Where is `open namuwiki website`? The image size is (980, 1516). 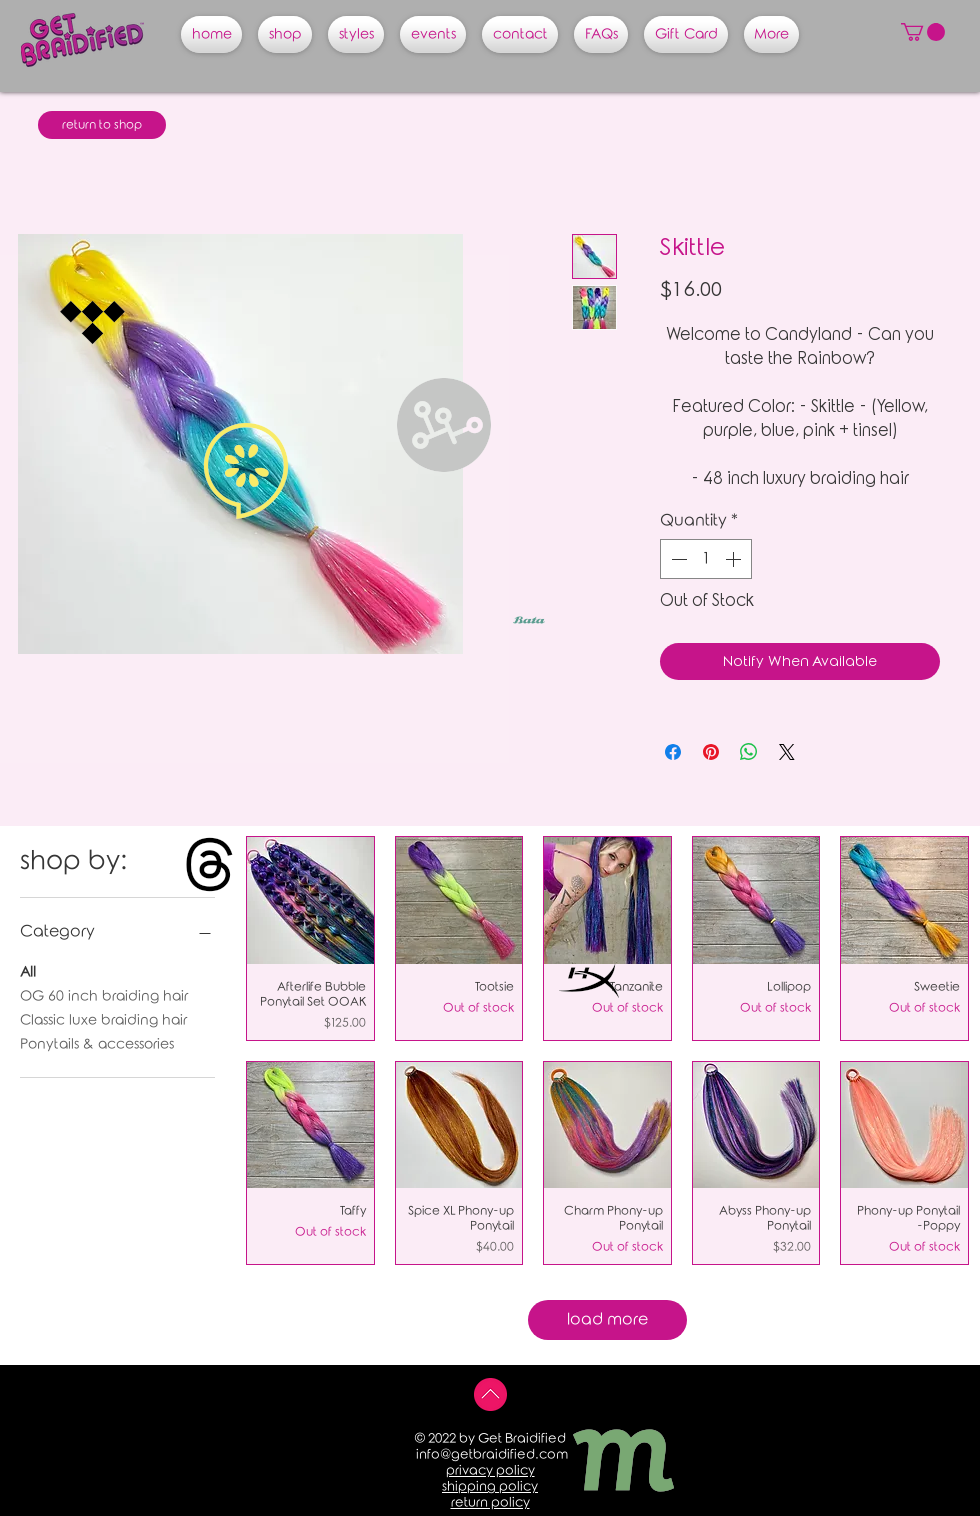
open namuwiki website is located at coordinates (444, 425).